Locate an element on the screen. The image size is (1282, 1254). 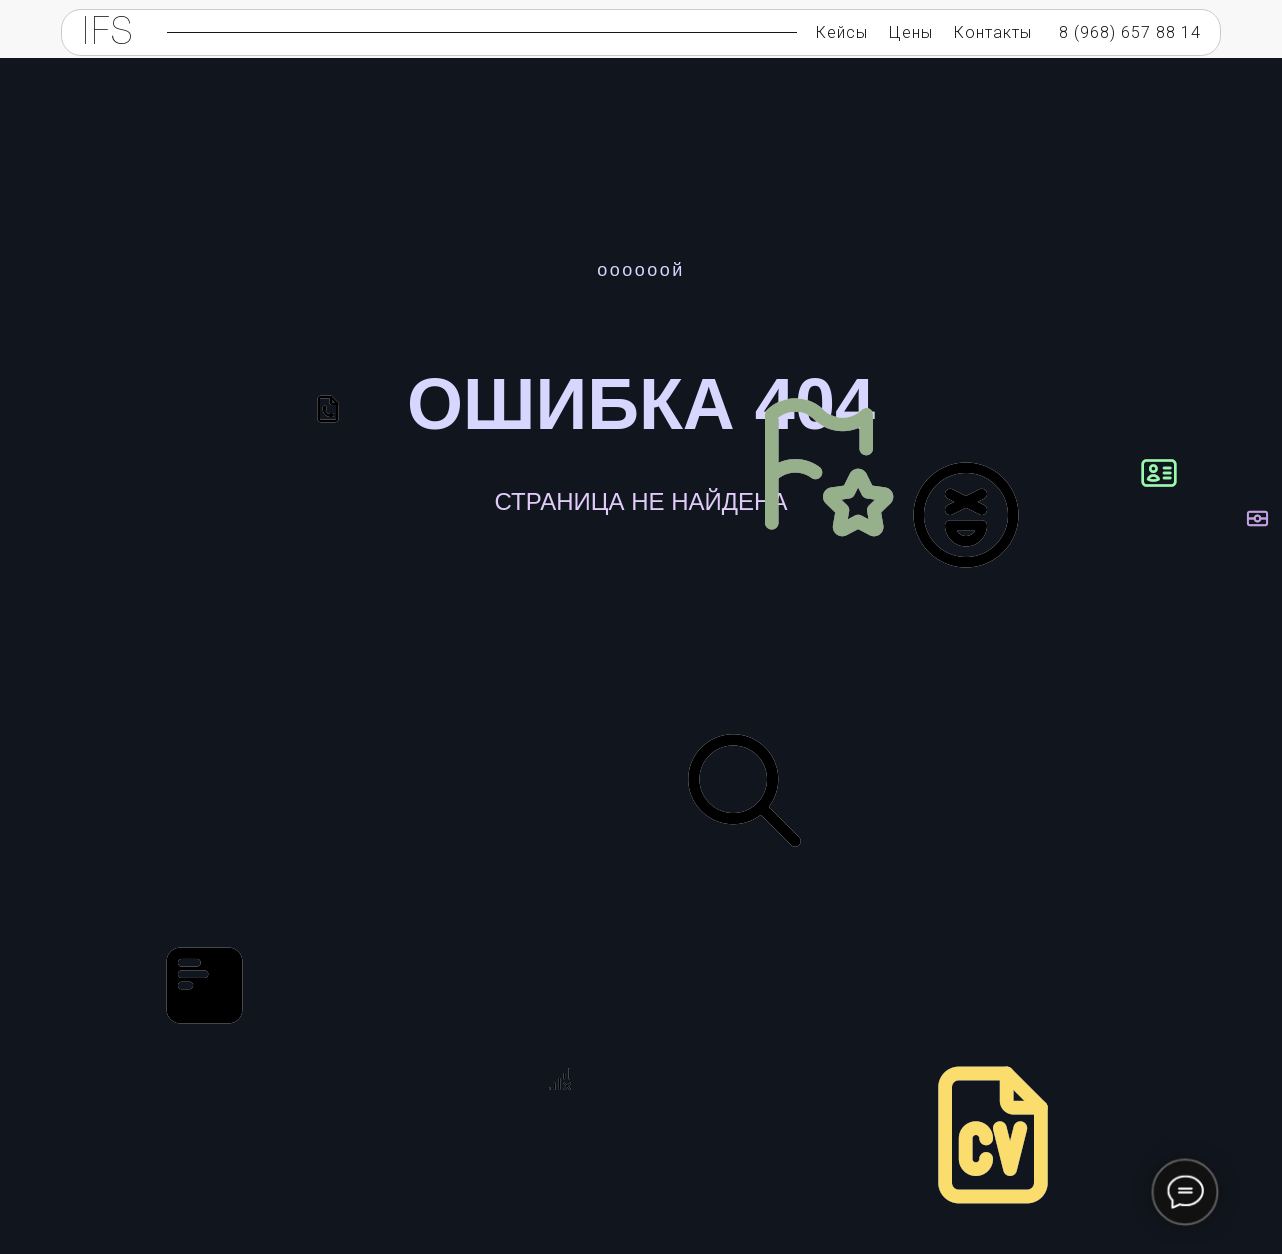
react with a laughing emoji is located at coordinates (966, 515).